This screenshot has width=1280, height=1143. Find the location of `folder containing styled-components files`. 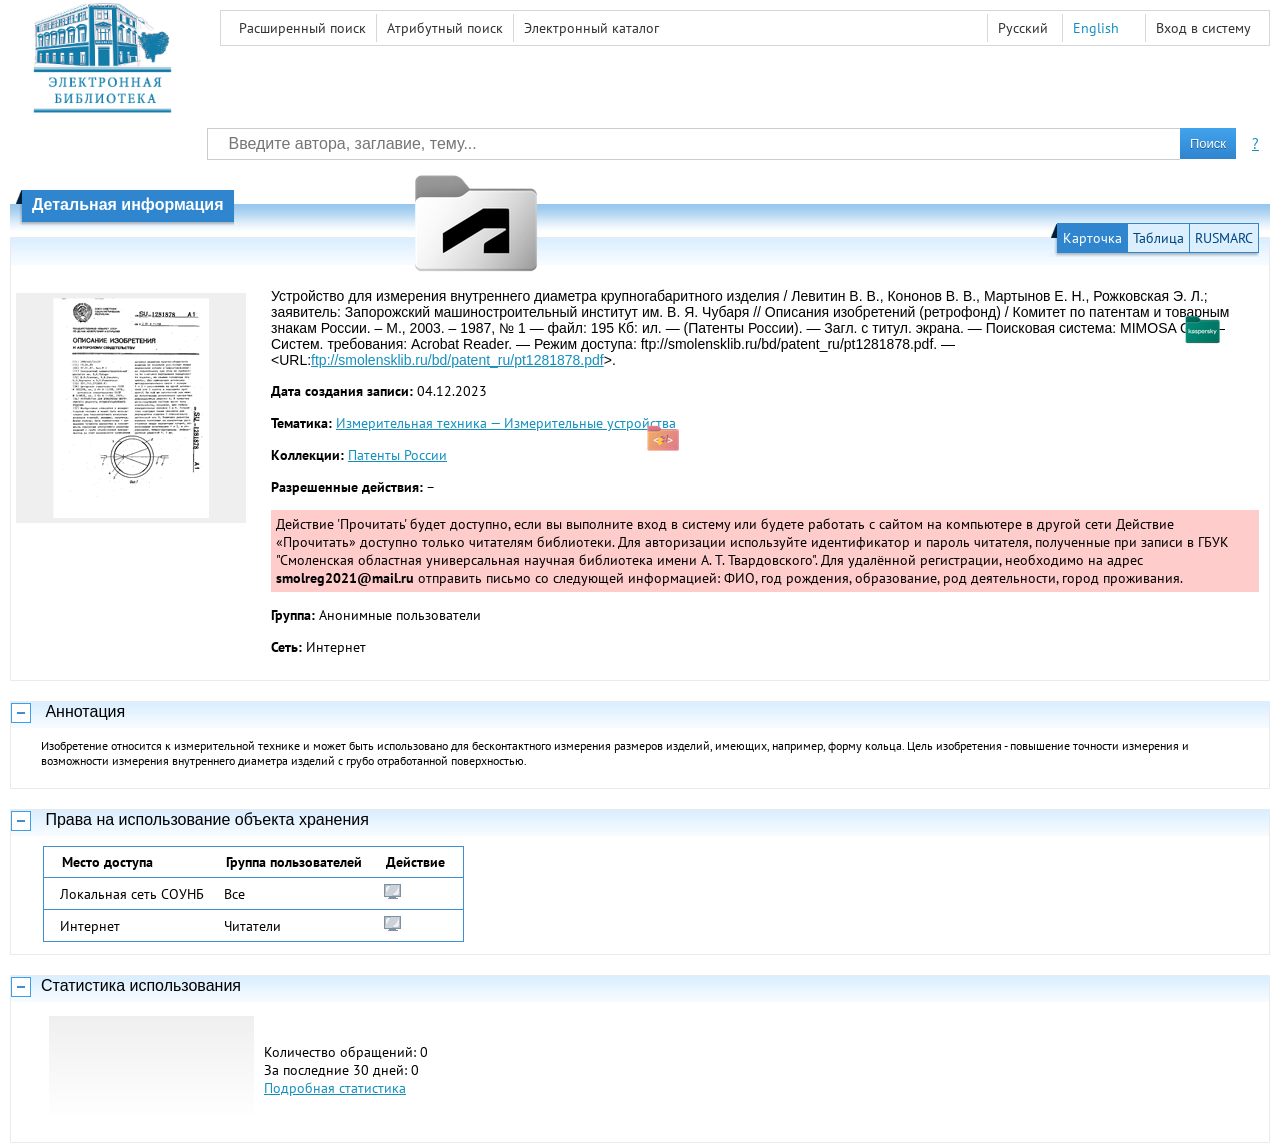

folder containing styled-components files is located at coordinates (663, 439).